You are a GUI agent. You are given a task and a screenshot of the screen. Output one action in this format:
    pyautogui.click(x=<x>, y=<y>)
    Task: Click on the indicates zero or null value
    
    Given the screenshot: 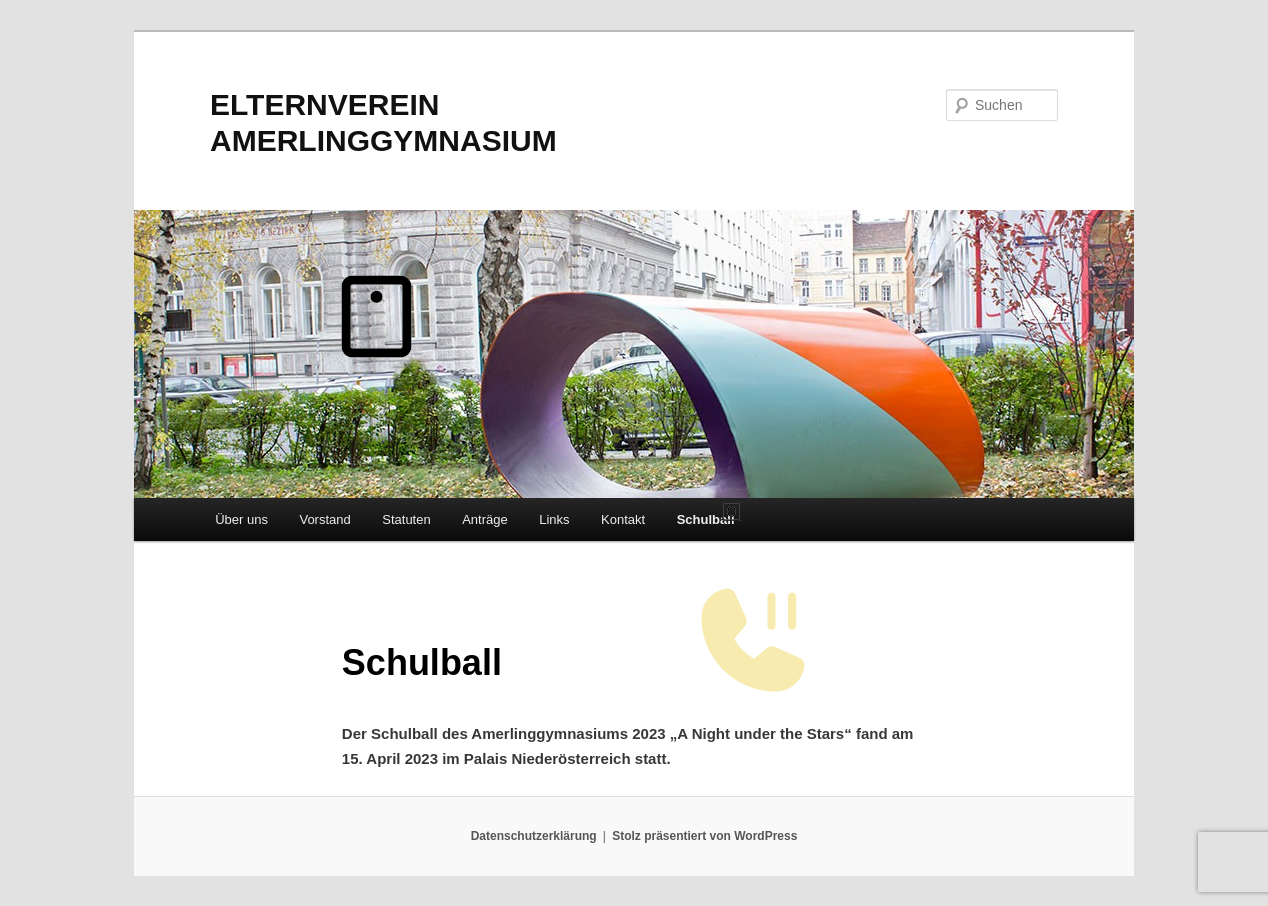 What is the action you would take?
    pyautogui.click(x=731, y=511)
    